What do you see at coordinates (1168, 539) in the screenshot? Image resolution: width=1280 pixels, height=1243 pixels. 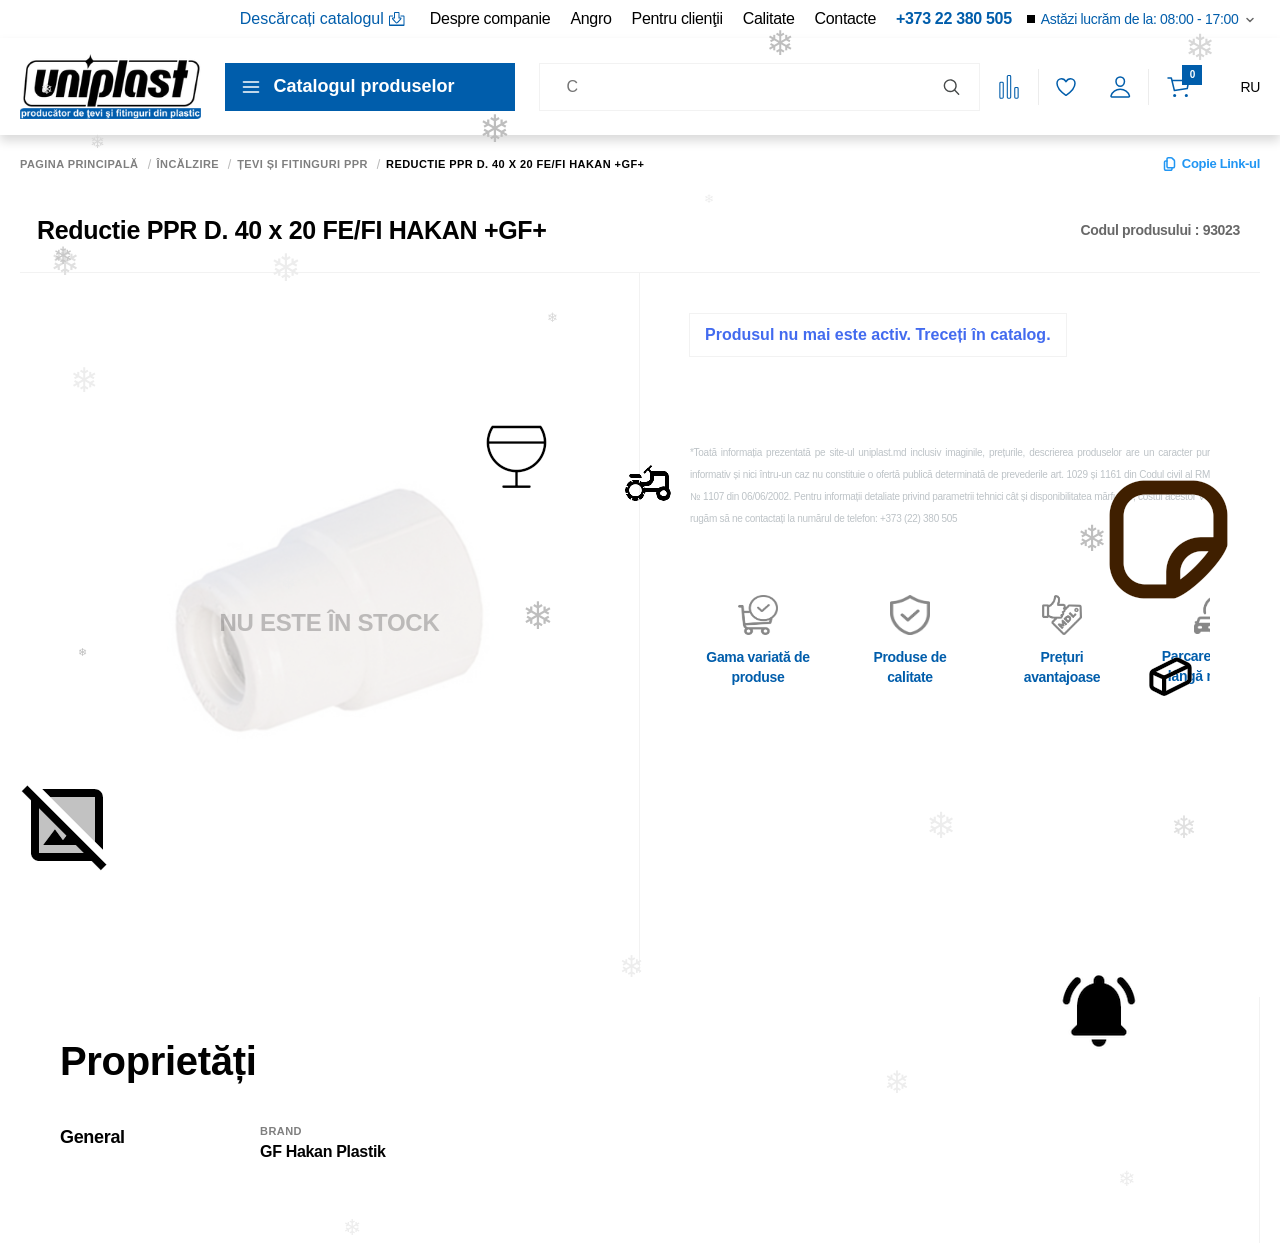 I see `add a sticker to your message` at bounding box center [1168, 539].